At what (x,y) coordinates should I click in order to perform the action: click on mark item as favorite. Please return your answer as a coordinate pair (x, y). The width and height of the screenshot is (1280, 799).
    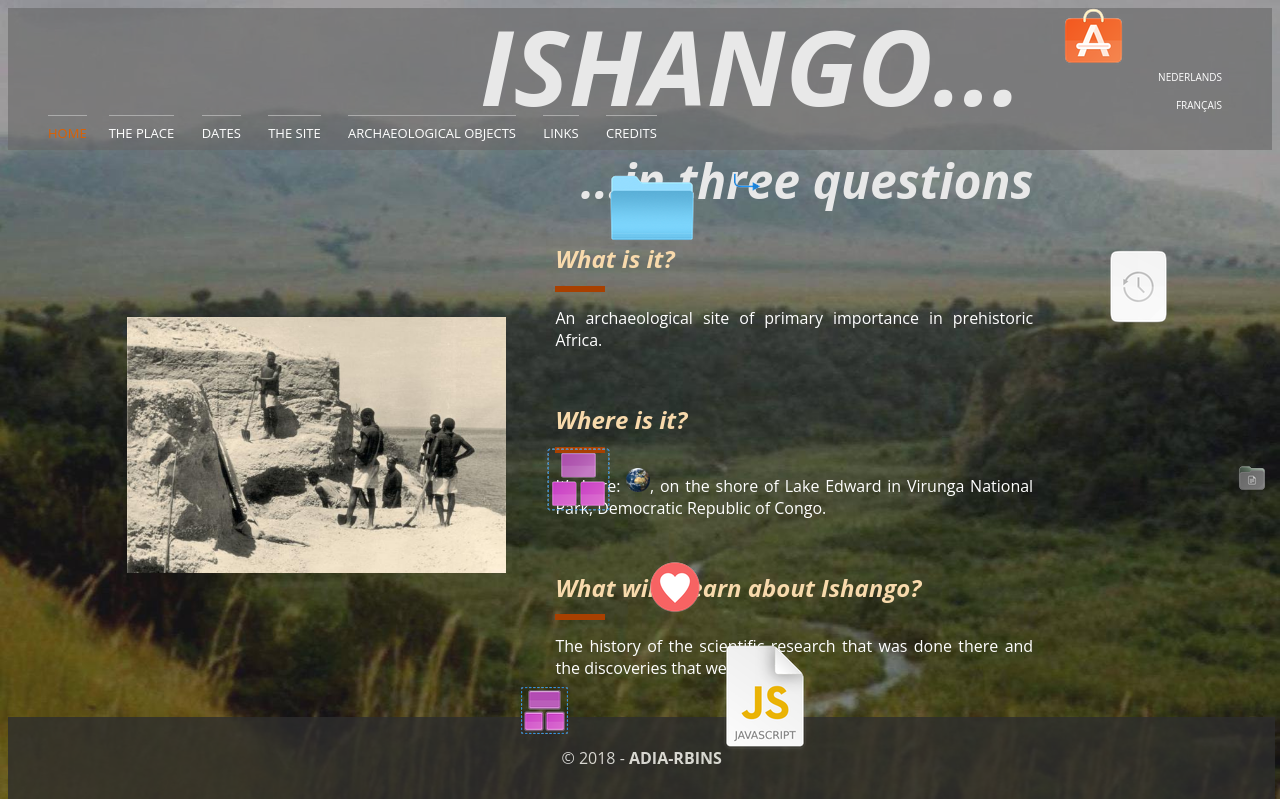
    Looking at the image, I should click on (675, 587).